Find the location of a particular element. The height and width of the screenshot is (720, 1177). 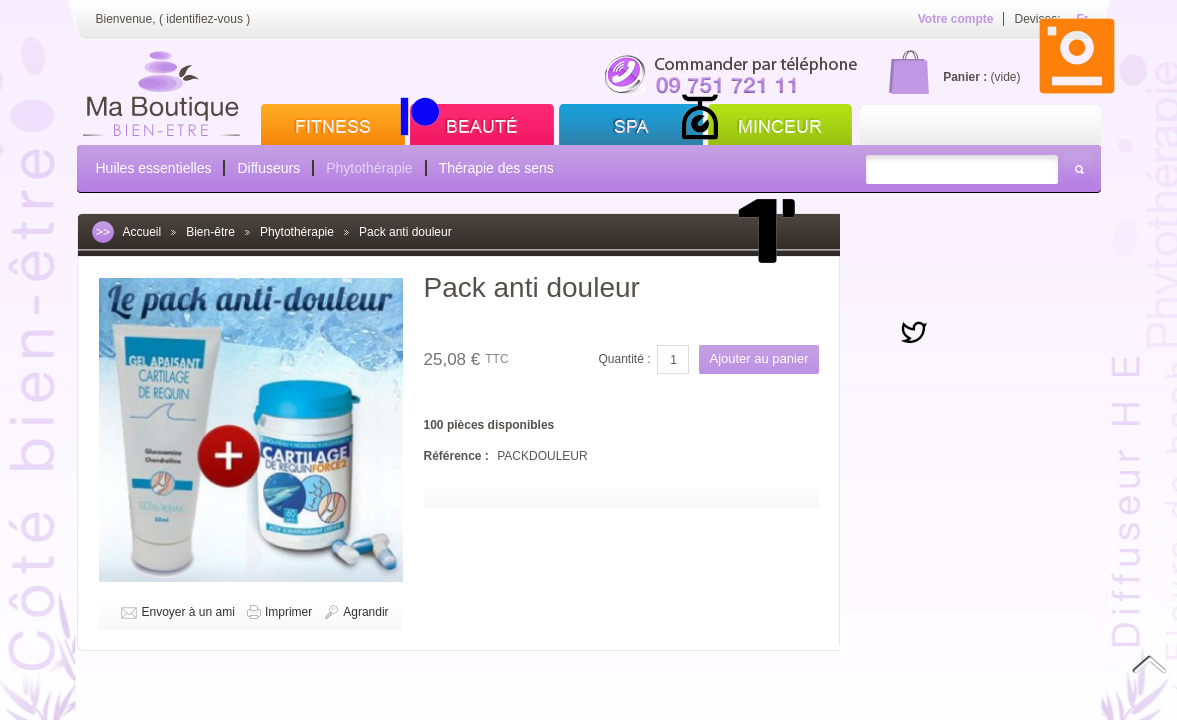

access polaroid or instant camera features is located at coordinates (1077, 56).